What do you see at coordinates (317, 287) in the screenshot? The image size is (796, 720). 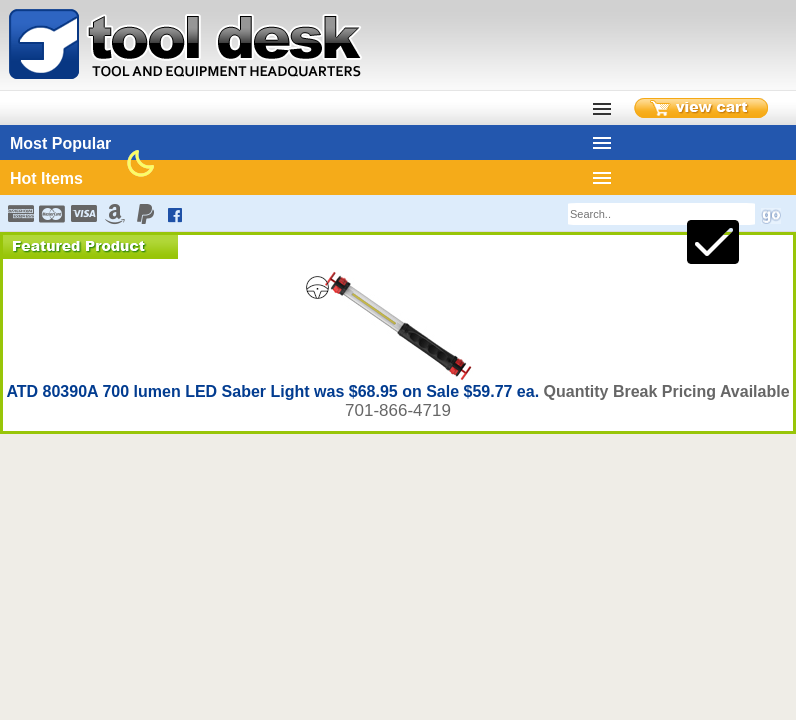 I see `access driving or navigation mode` at bounding box center [317, 287].